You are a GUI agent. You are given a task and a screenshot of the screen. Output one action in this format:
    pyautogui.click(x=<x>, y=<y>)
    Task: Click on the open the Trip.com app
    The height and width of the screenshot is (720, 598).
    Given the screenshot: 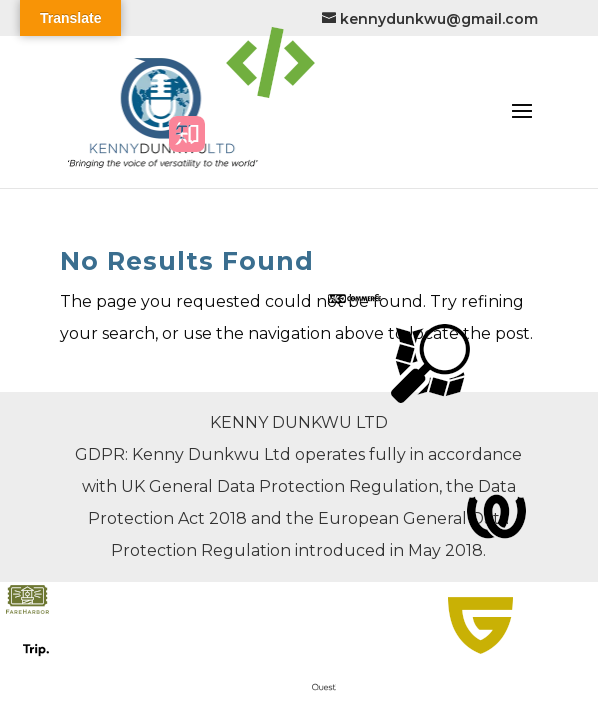 What is the action you would take?
    pyautogui.click(x=36, y=650)
    